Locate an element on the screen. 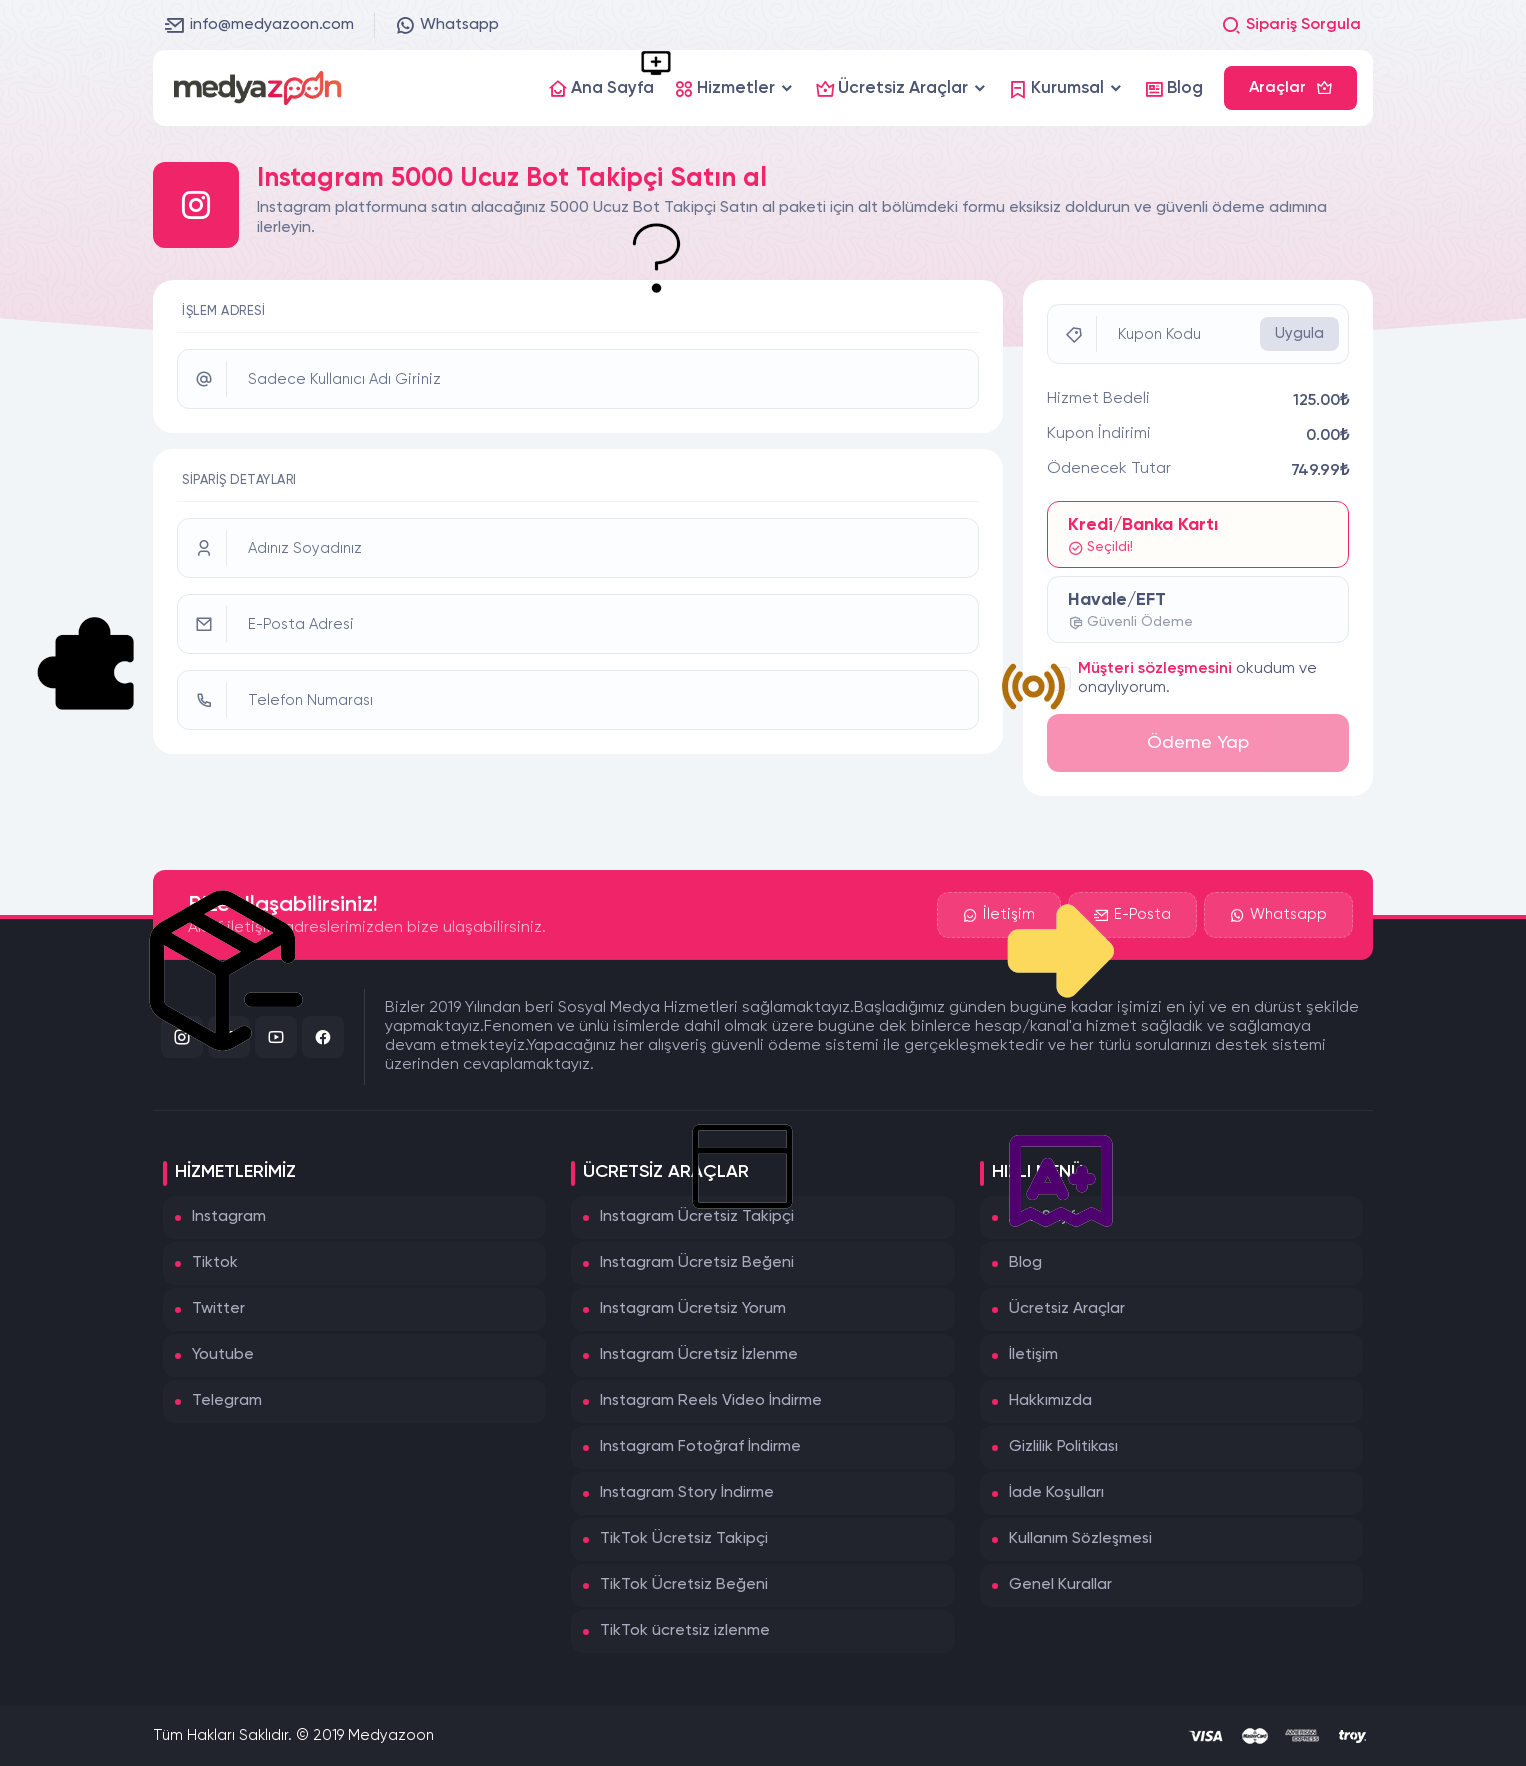  remove item from package or shipment is located at coordinates (222, 970).